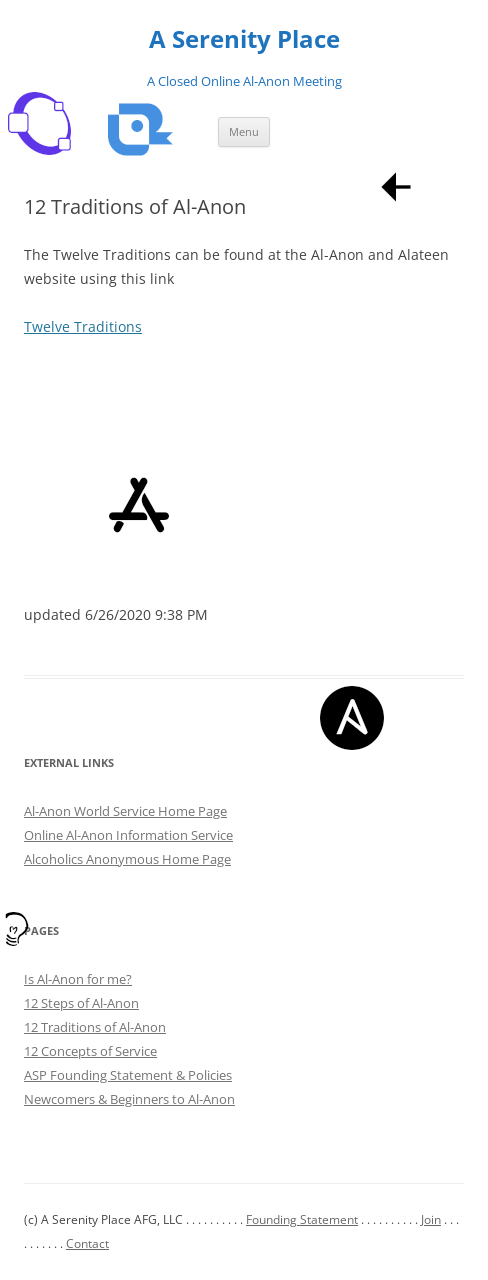 The width and height of the screenshot is (488, 1280). What do you see at coordinates (17, 929) in the screenshot?
I see `open jabber messaging app` at bounding box center [17, 929].